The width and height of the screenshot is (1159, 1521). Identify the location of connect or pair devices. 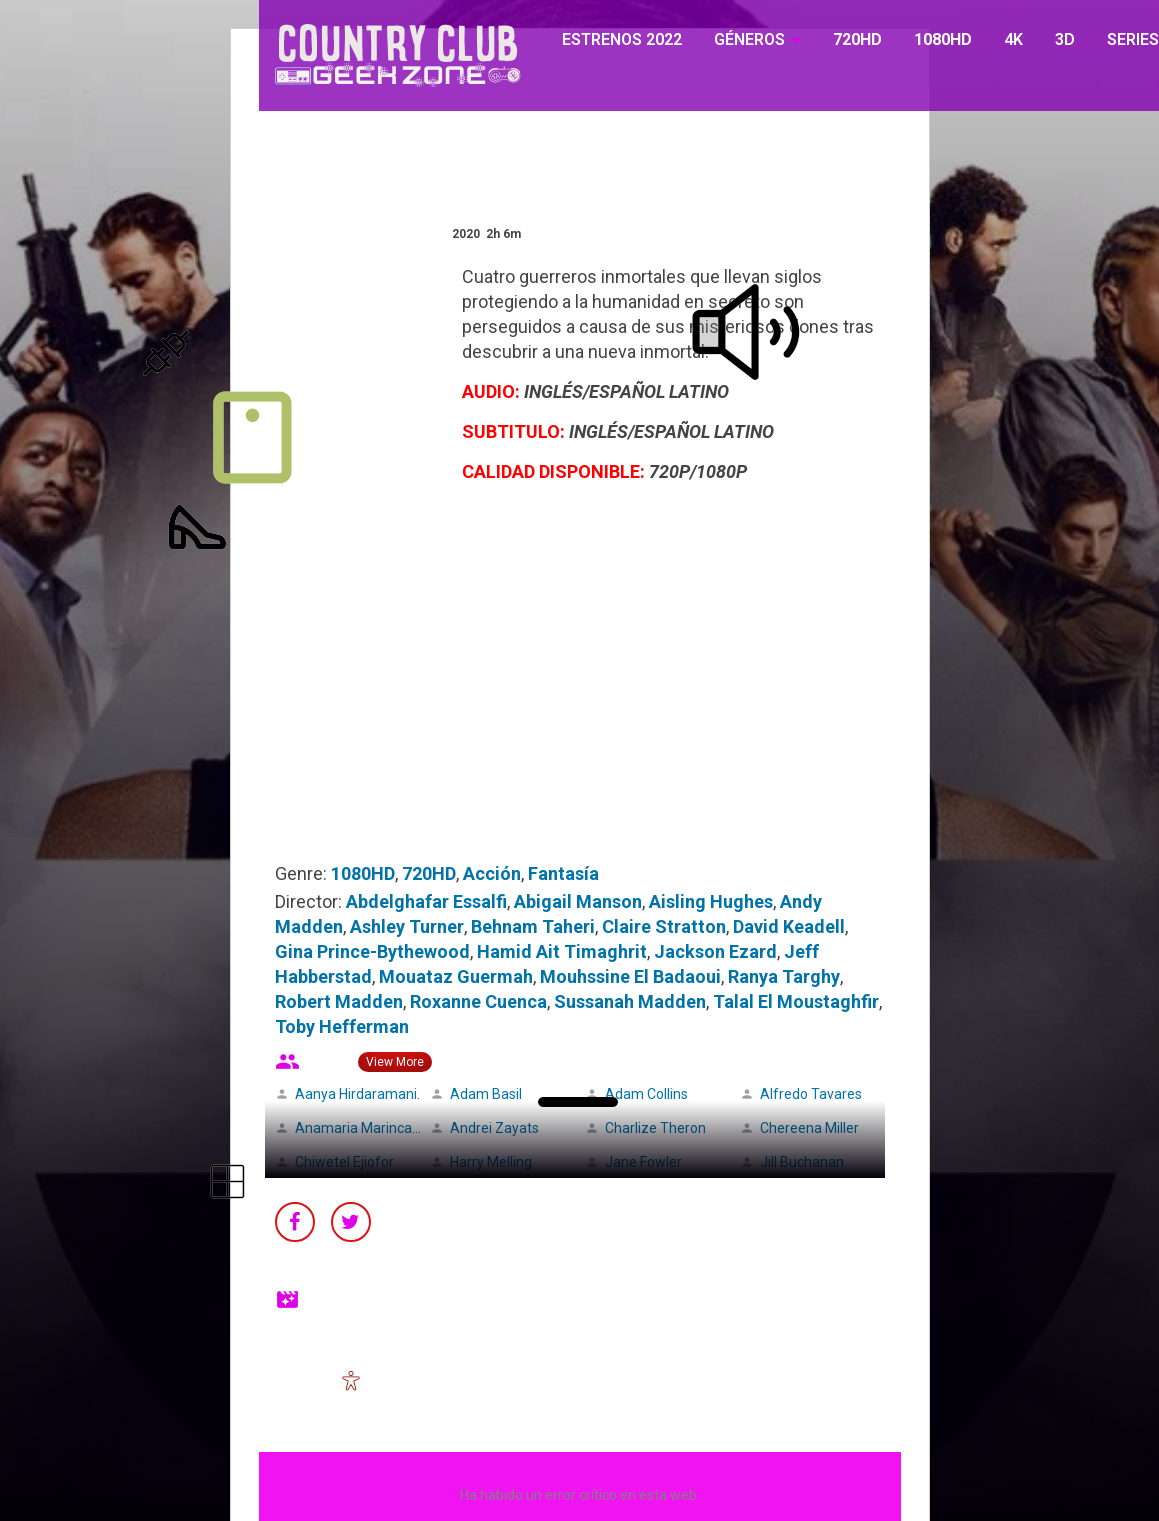
(166, 353).